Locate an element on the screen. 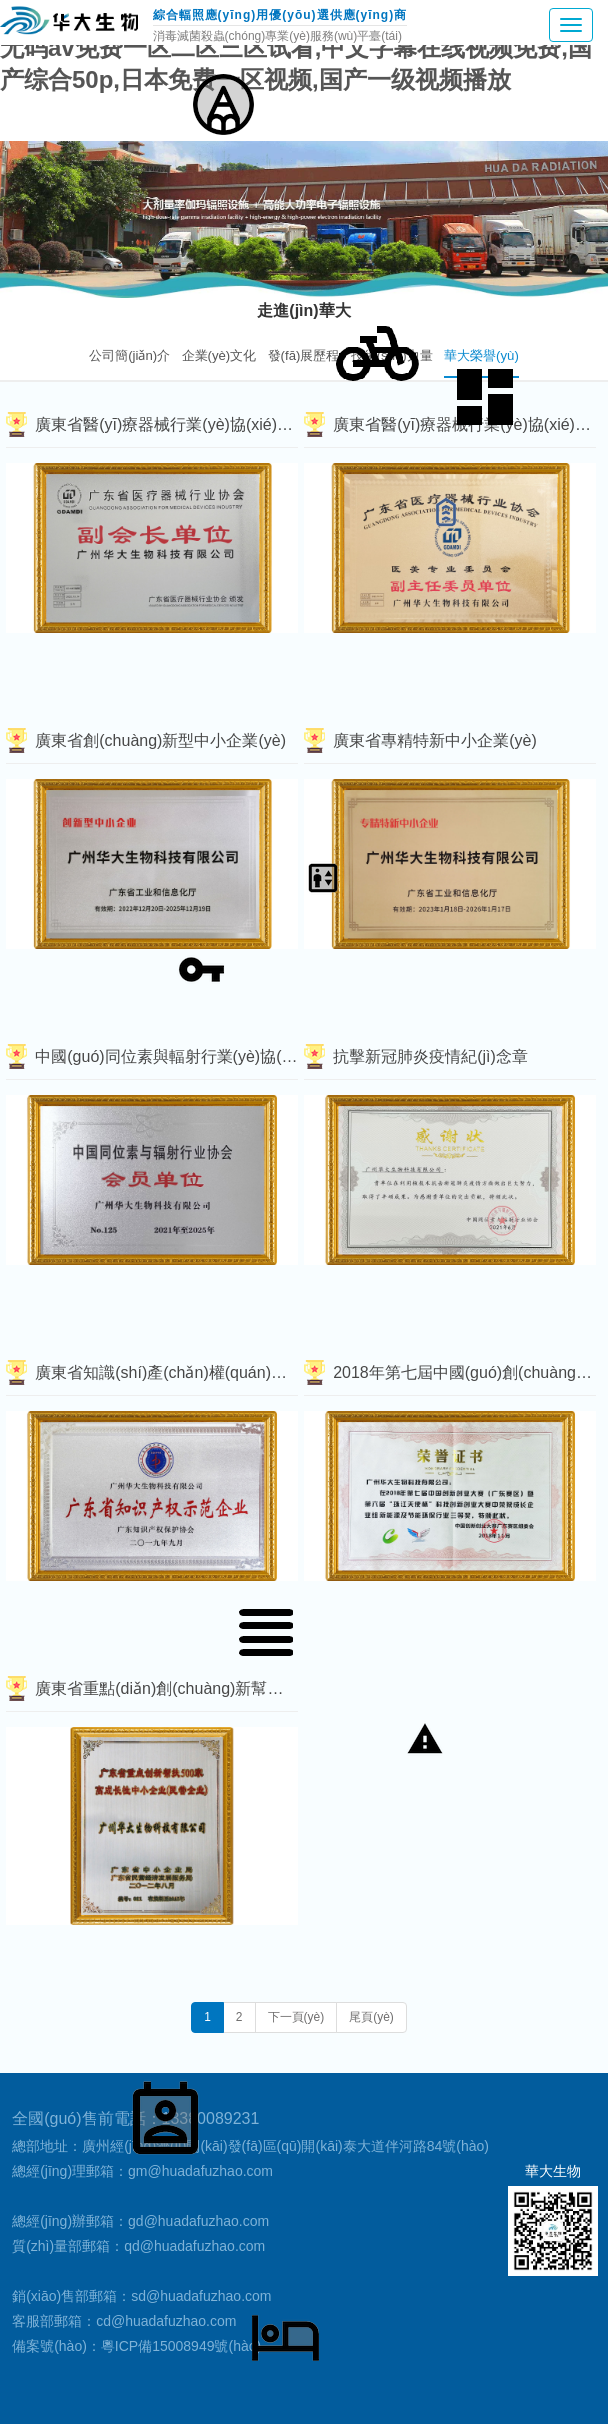 The image size is (608, 2430). indicates a warning or potential issue is located at coordinates (425, 1739).